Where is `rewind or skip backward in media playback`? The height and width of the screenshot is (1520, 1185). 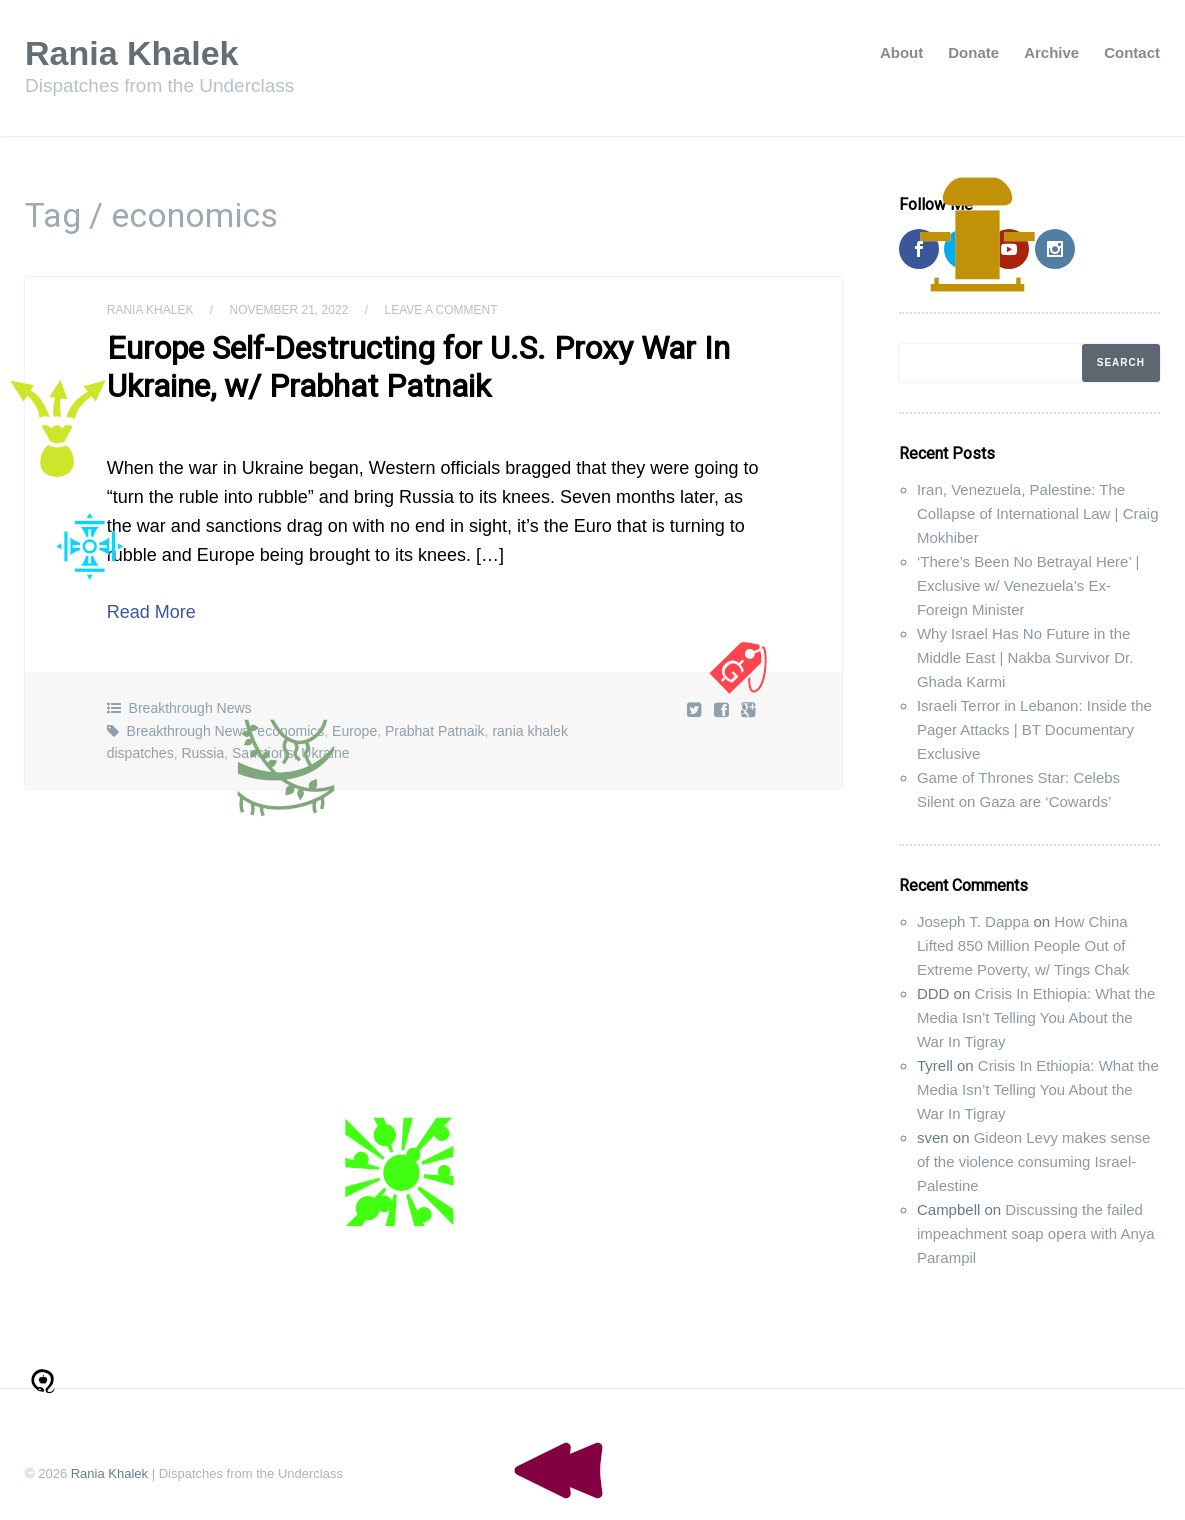
rewind or skip backward in media playback is located at coordinates (558, 1470).